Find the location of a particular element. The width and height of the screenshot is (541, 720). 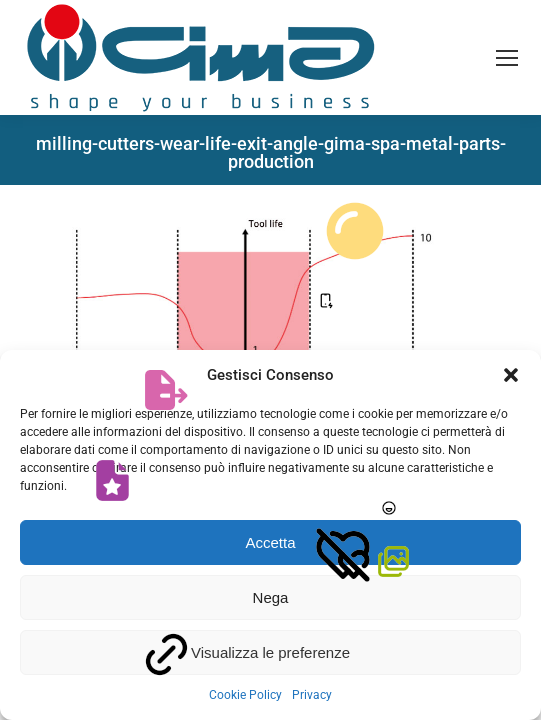

access your photo library is located at coordinates (393, 561).